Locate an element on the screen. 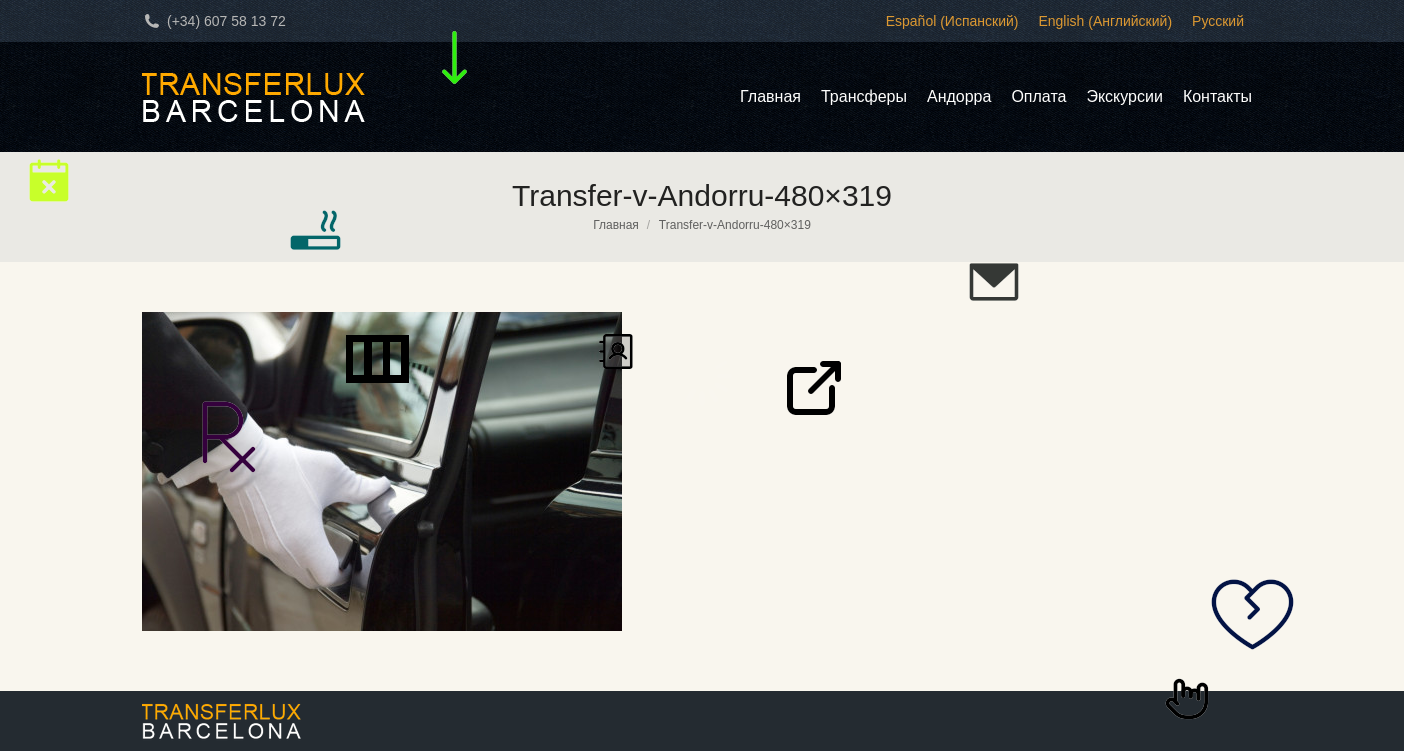  indicates a designated smoking area is located at coordinates (315, 235).